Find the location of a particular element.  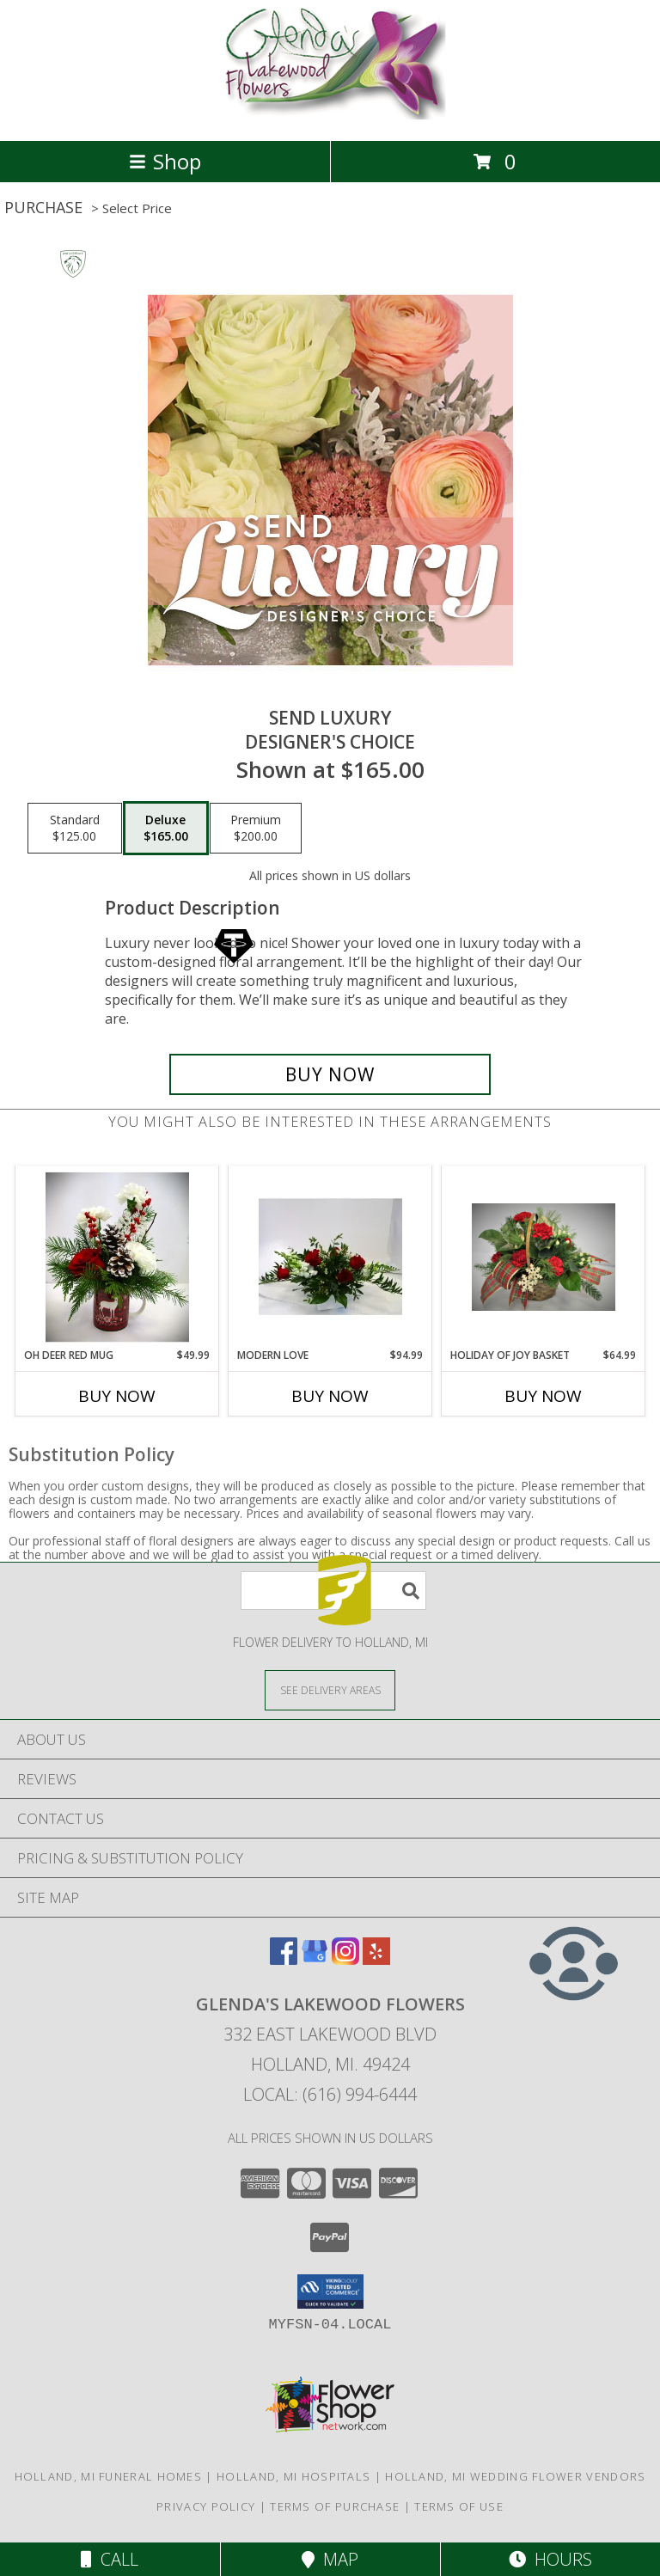

flyway database migration tool logo is located at coordinates (345, 1590).